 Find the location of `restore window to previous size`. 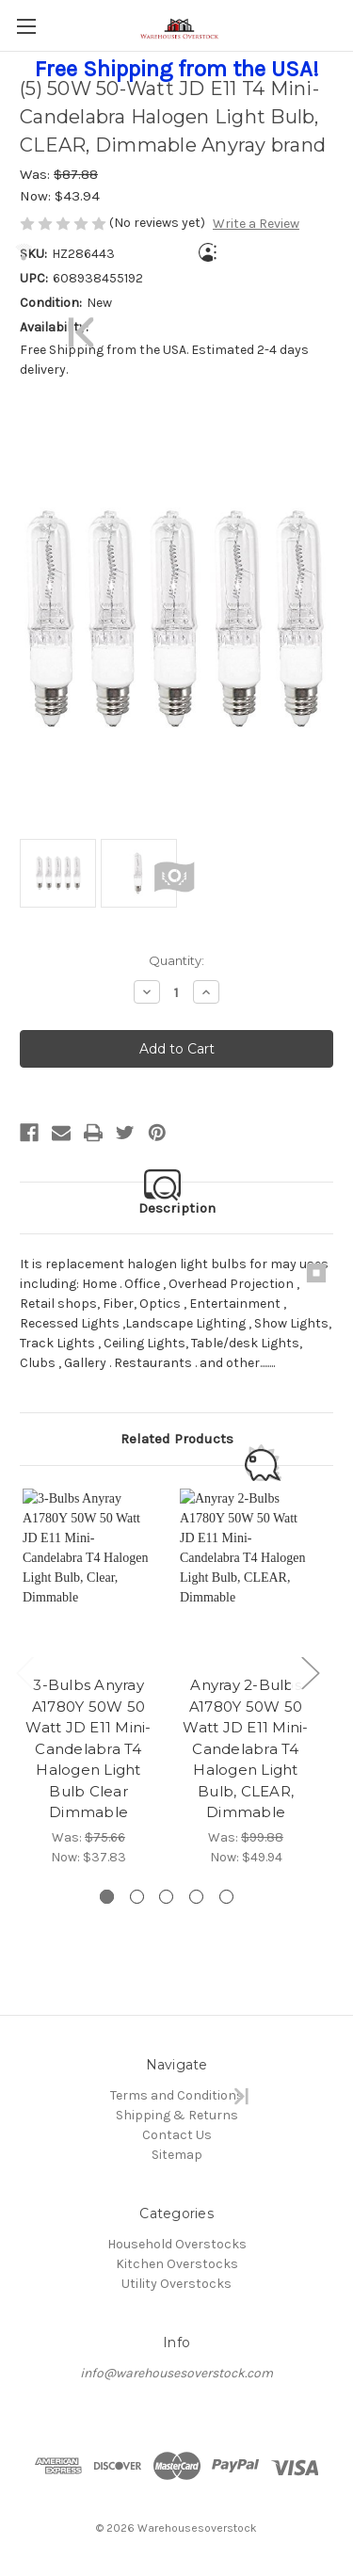

restore window to previous size is located at coordinates (316, 1273).